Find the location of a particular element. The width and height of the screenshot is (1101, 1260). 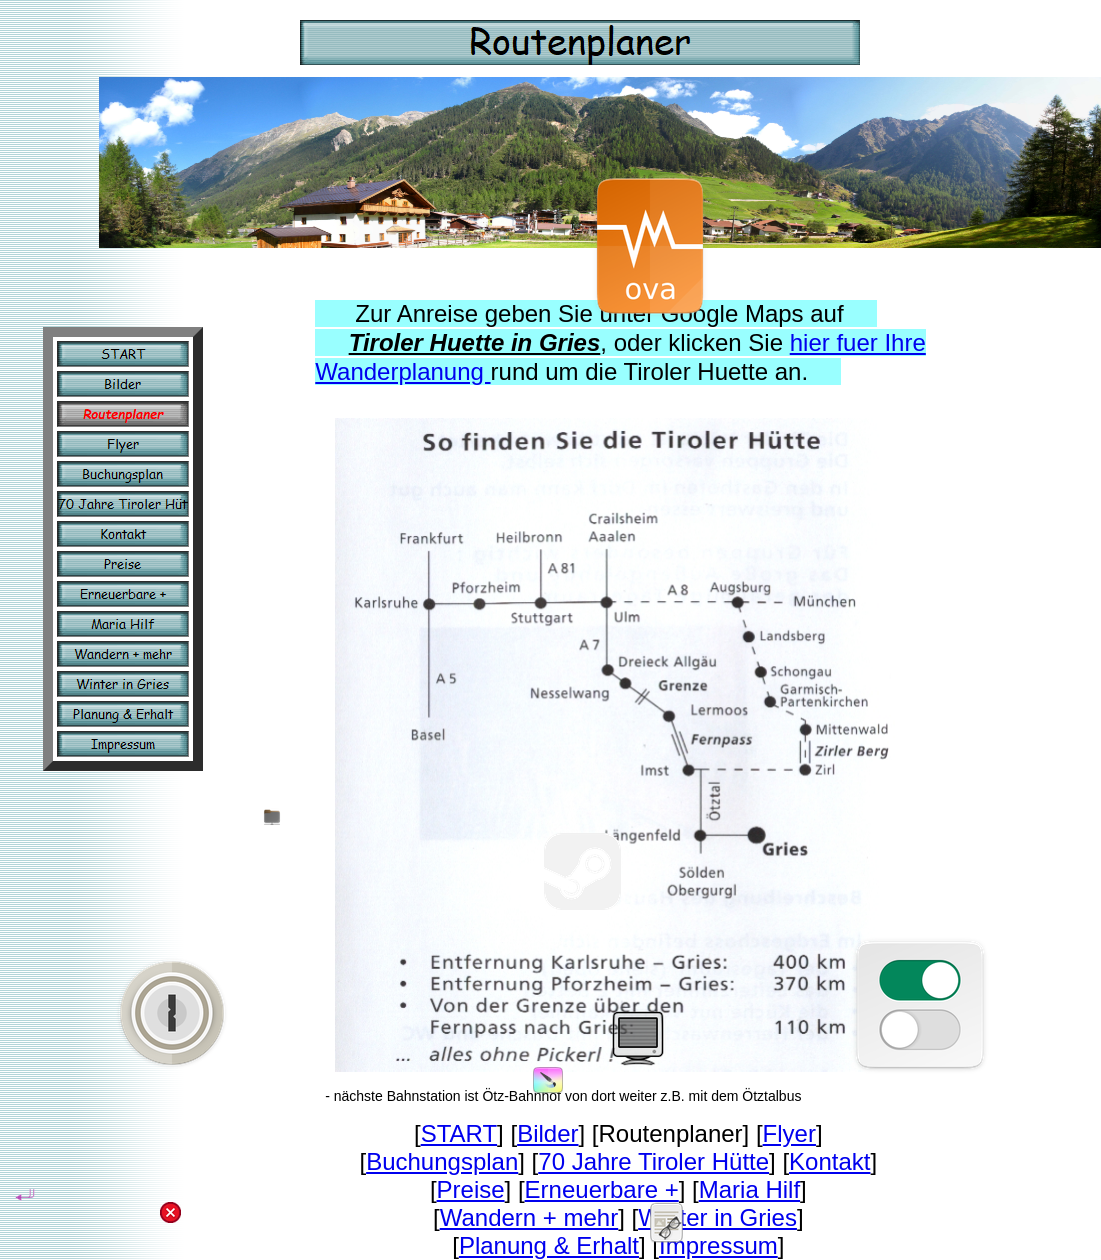

open passwords and keys manager is located at coordinates (172, 1013).